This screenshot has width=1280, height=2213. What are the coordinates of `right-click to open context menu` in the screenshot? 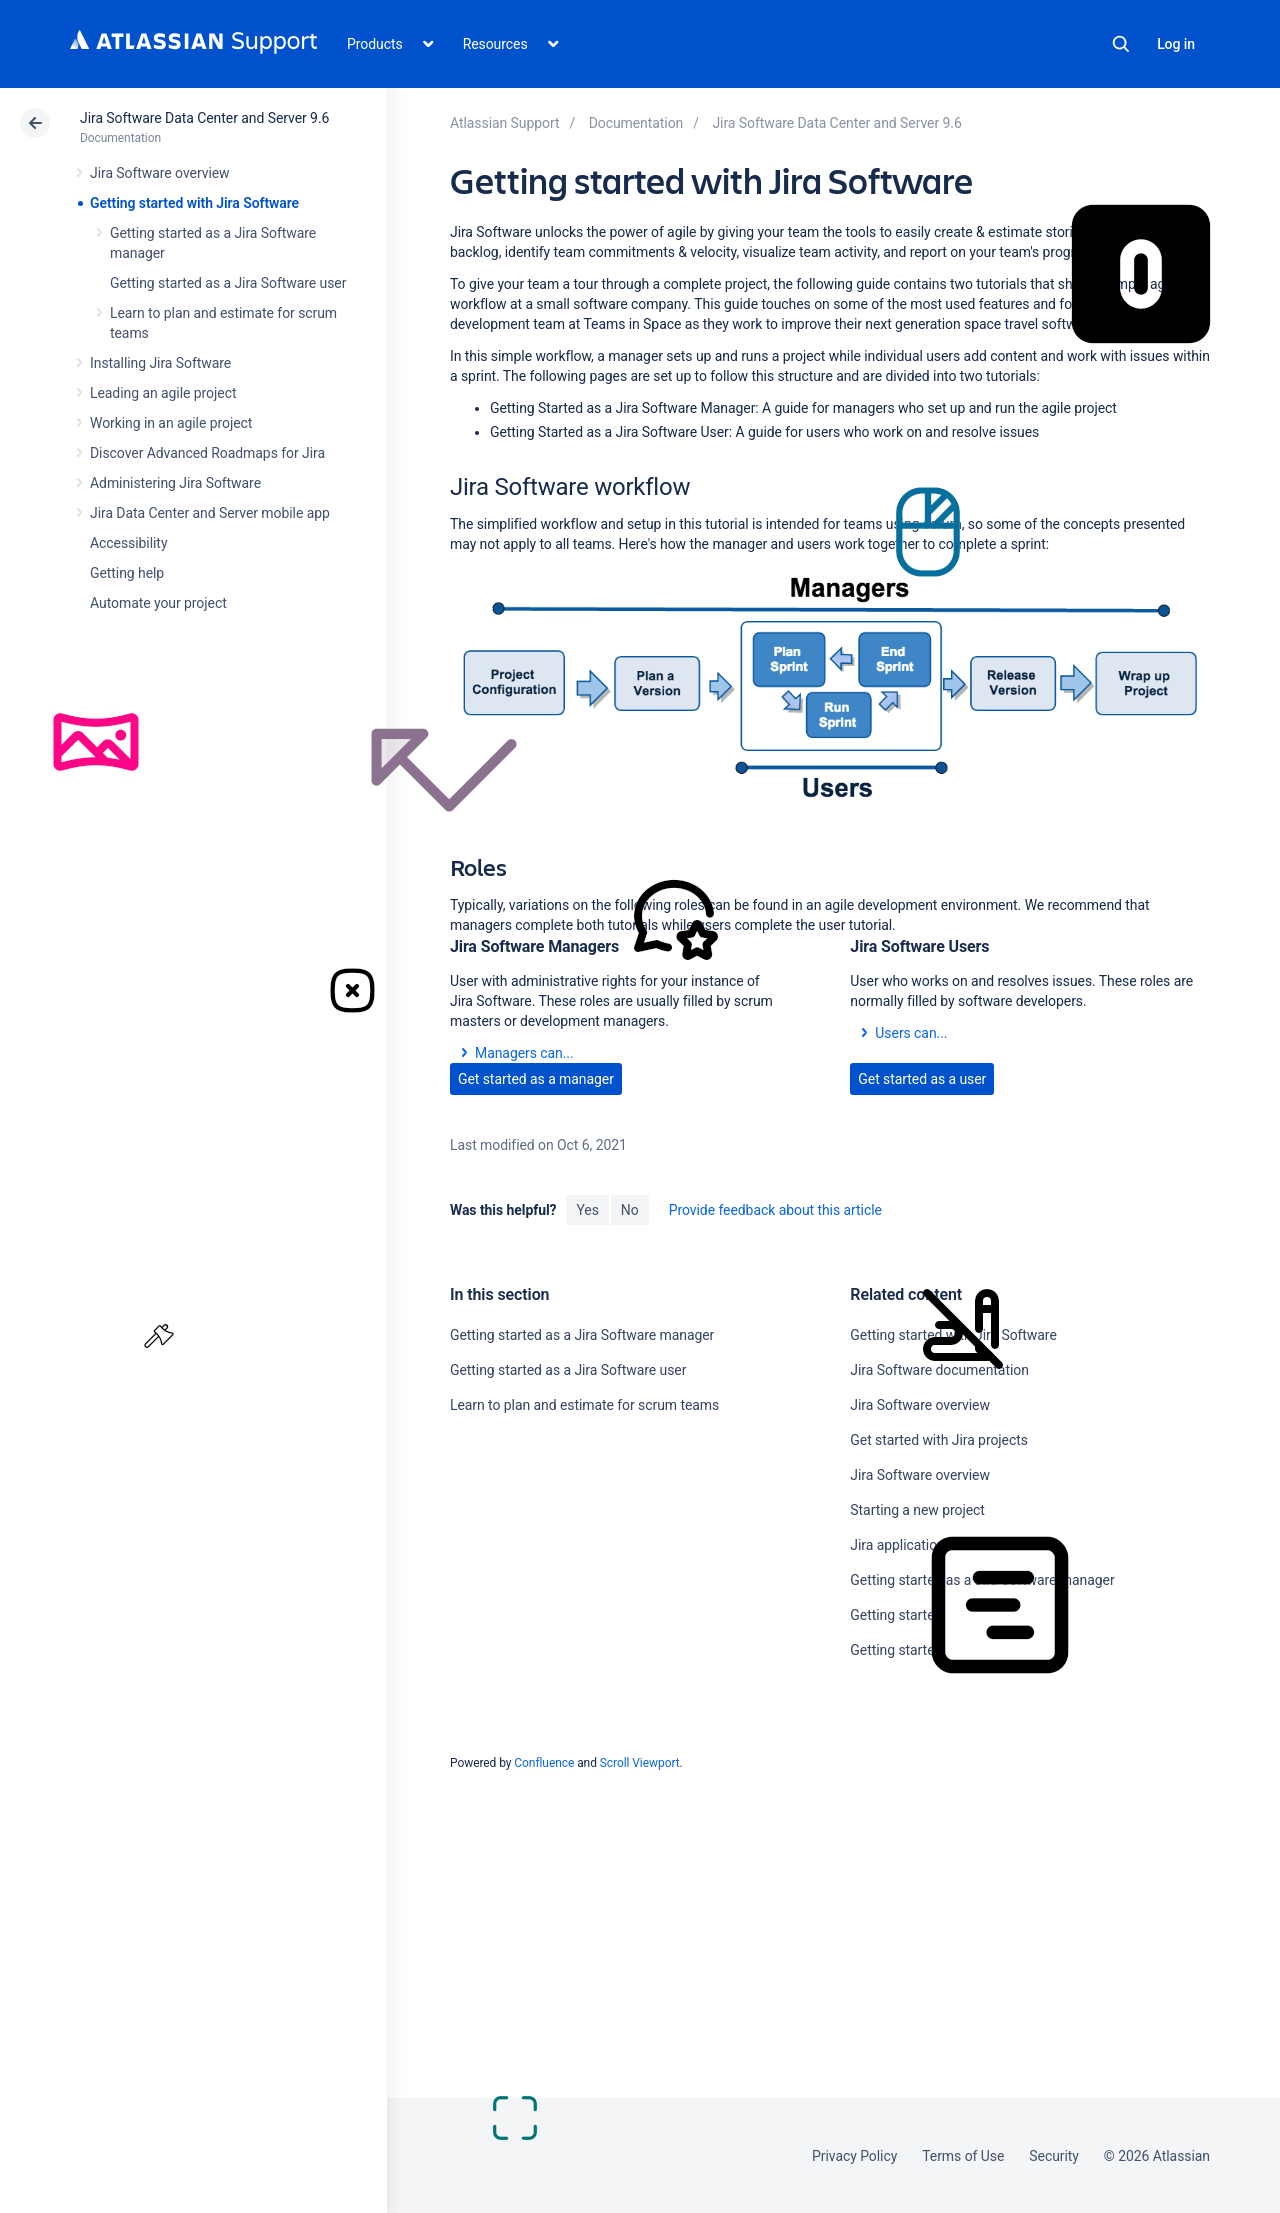 It's located at (928, 532).